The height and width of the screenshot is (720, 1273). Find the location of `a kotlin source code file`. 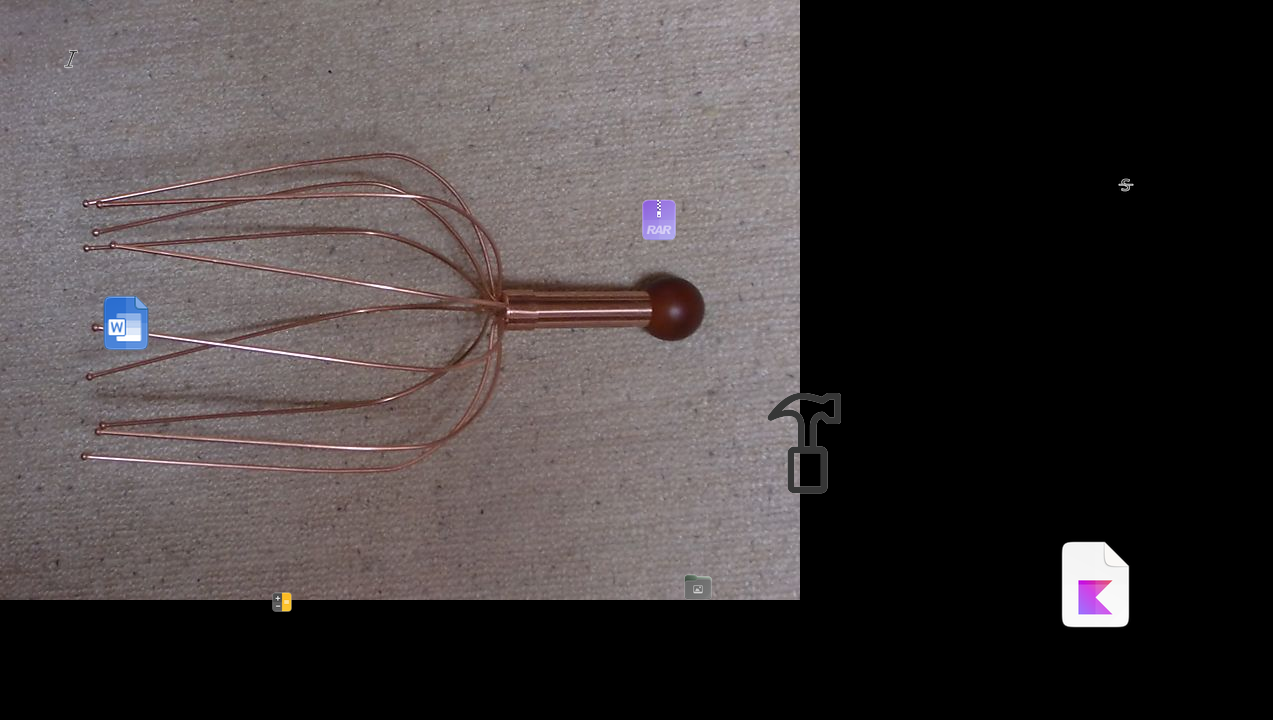

a kotlin source code file is located at coordinates (1095, 584).